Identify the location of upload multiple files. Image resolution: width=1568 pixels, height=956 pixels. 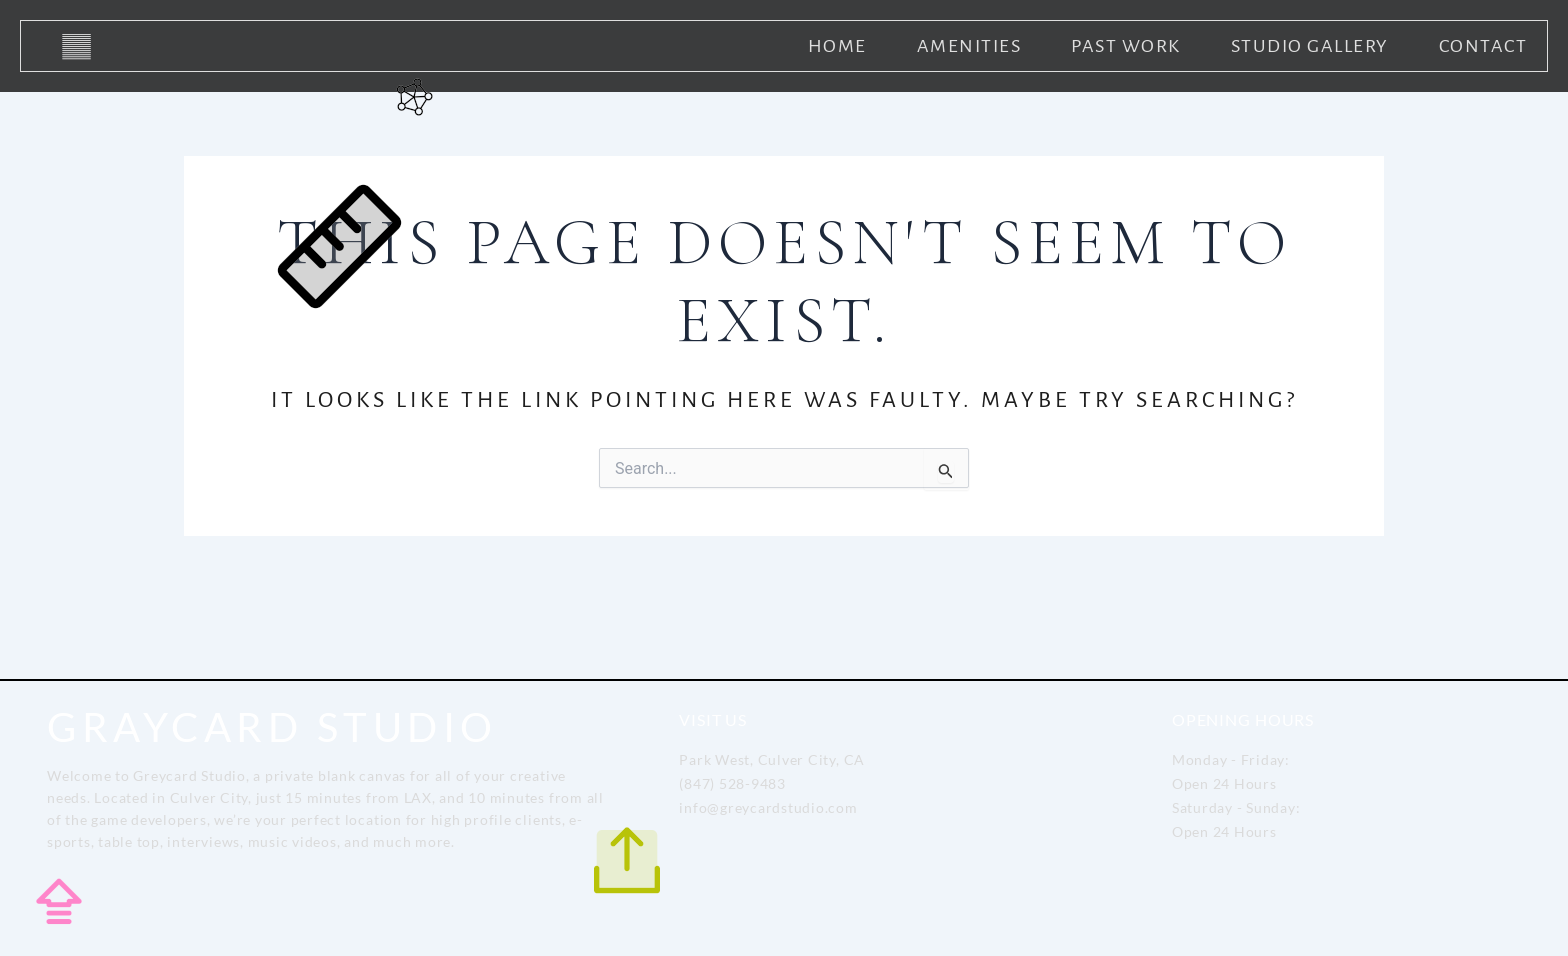
(59, 903).